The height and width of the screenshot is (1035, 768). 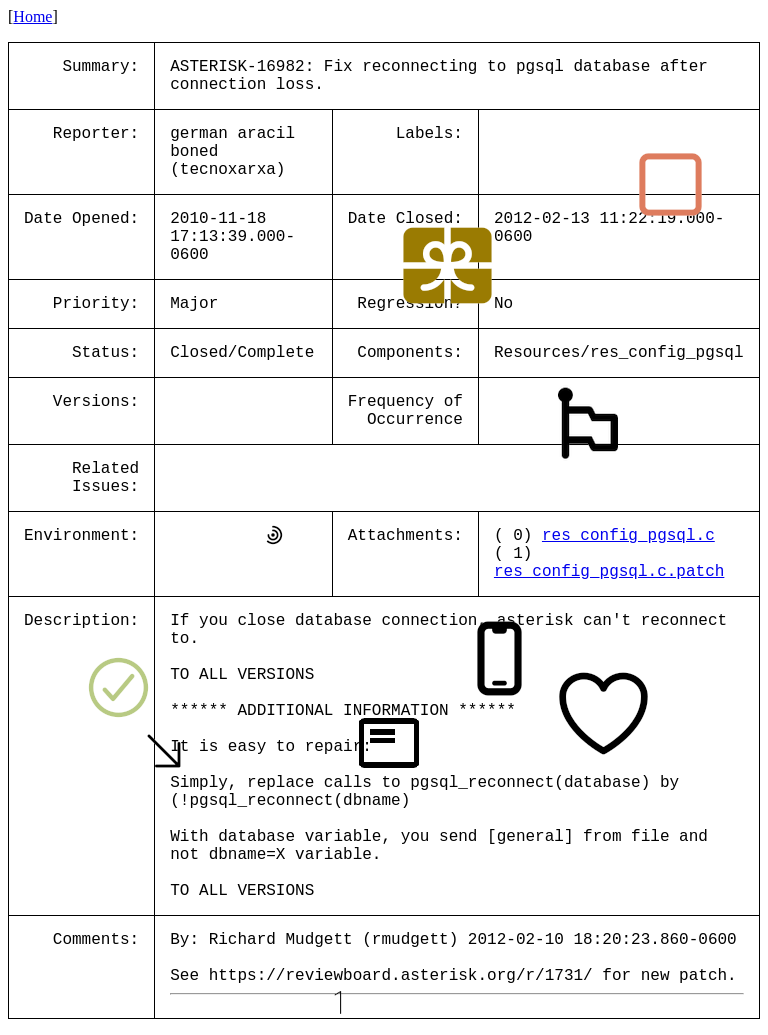 I want to click on view circular chart or arc graph data, so click(x=273, y=535).